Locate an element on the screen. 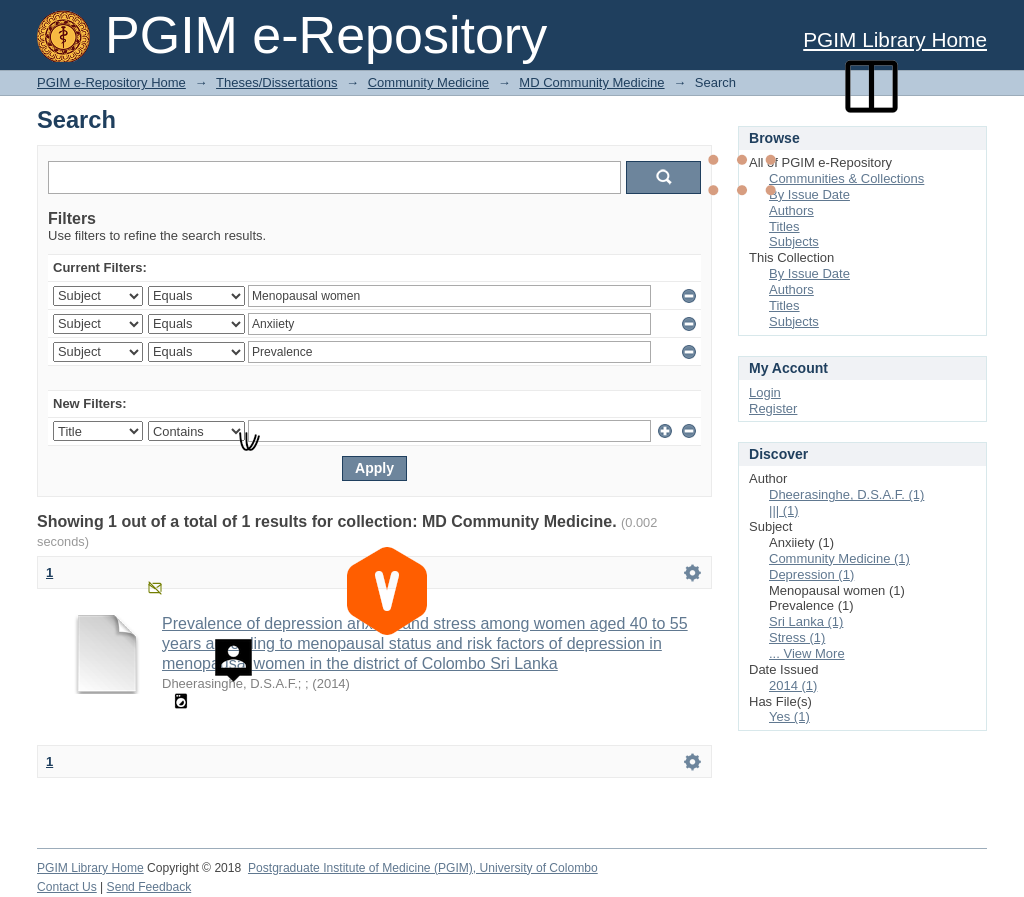 The width and height of the screenshot is (1024, 897). open windy weather app is located at coordinates (249, 441).